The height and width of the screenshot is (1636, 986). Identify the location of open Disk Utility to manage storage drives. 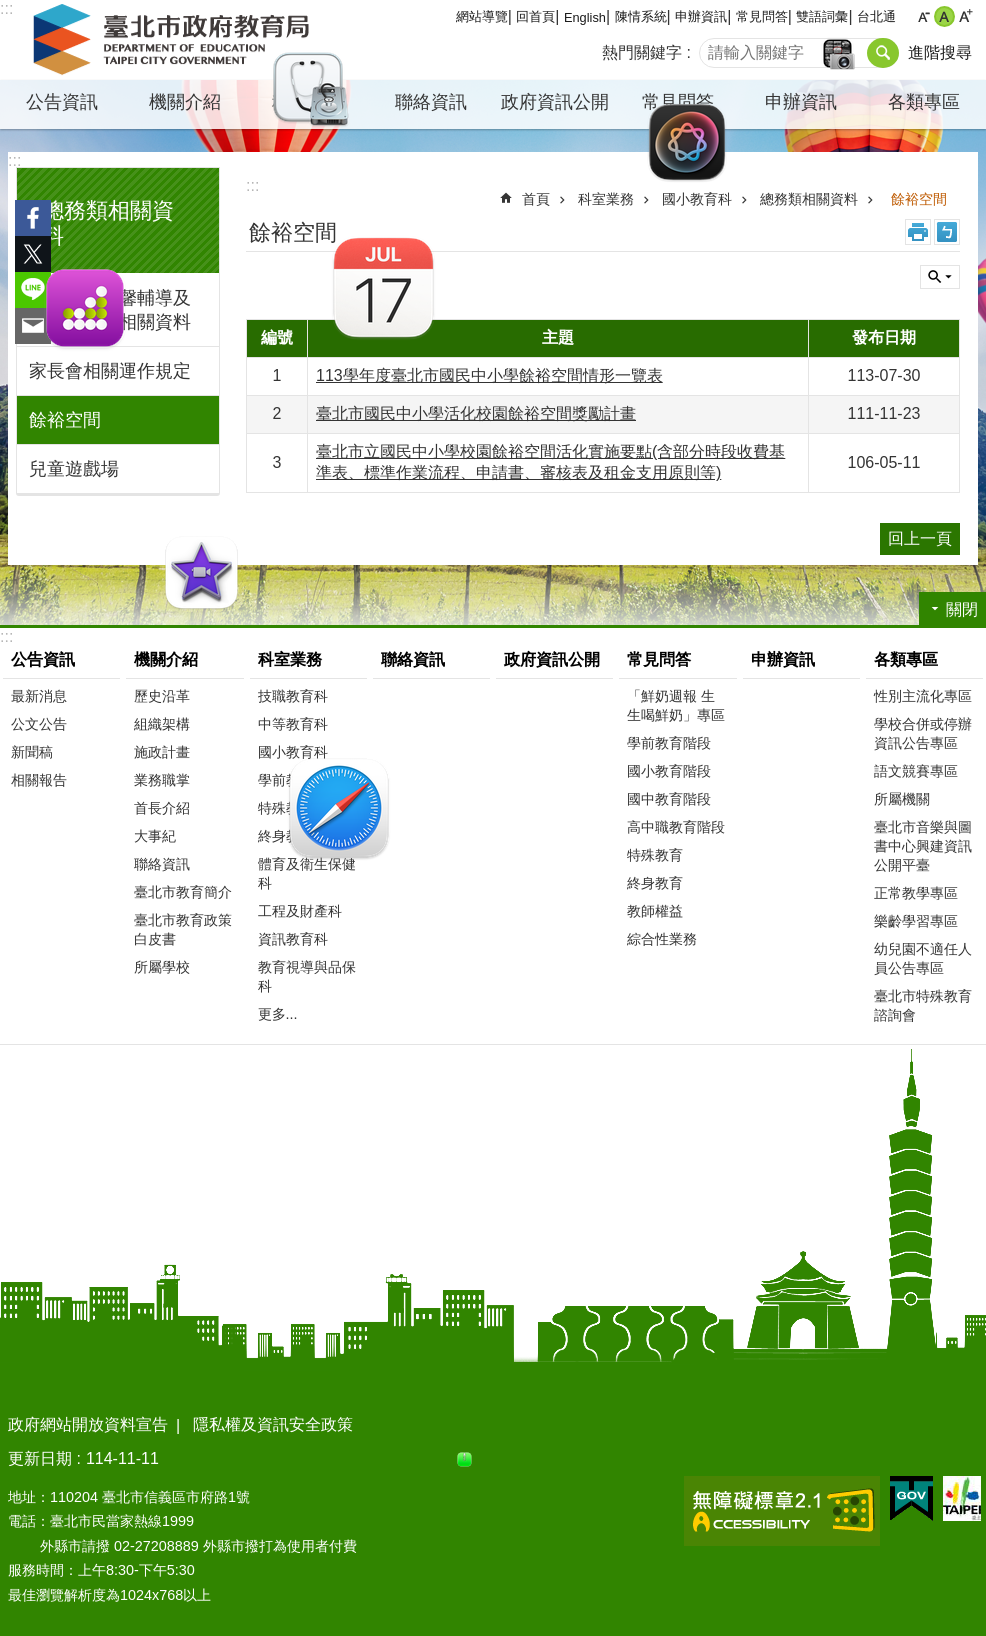
(308, 87).